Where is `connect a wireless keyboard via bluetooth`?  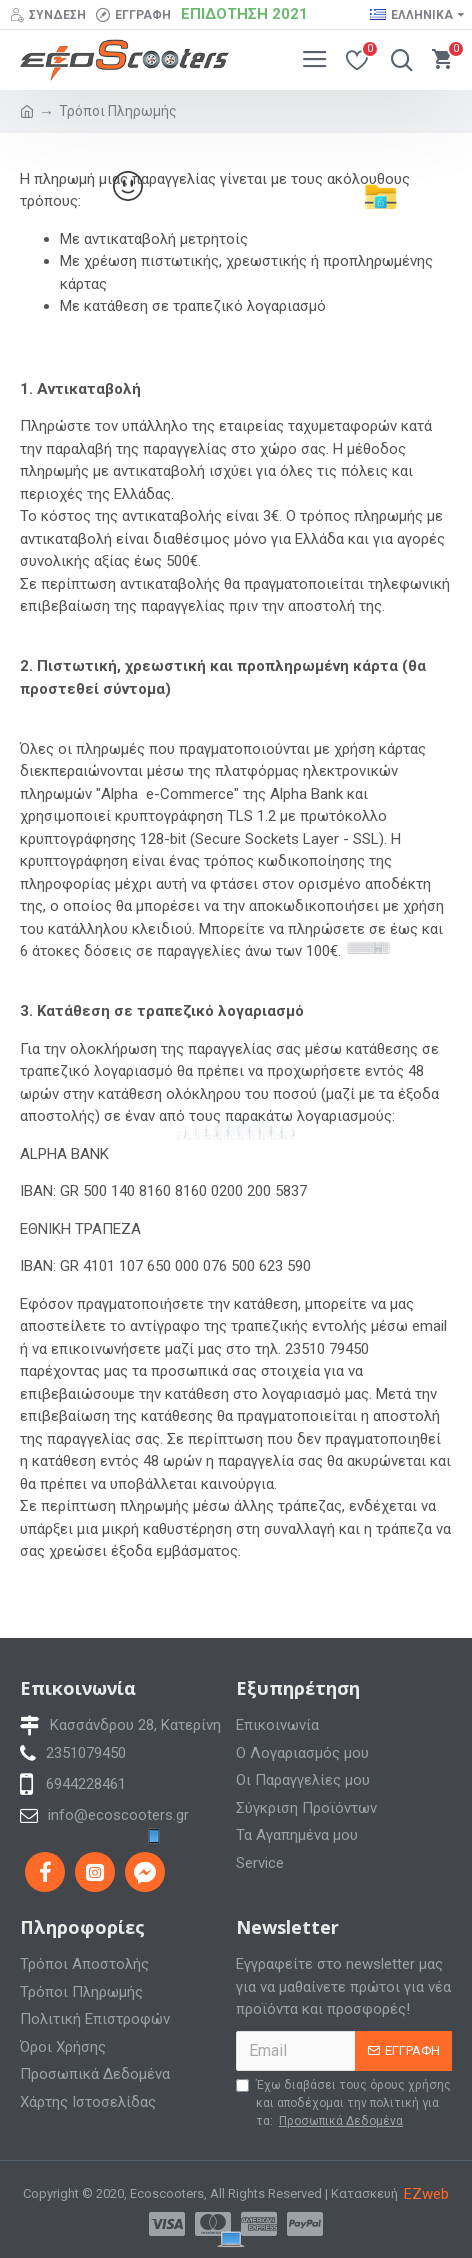 connect a wireless keyboard via bluetooth is located at coordinates (368, 947).